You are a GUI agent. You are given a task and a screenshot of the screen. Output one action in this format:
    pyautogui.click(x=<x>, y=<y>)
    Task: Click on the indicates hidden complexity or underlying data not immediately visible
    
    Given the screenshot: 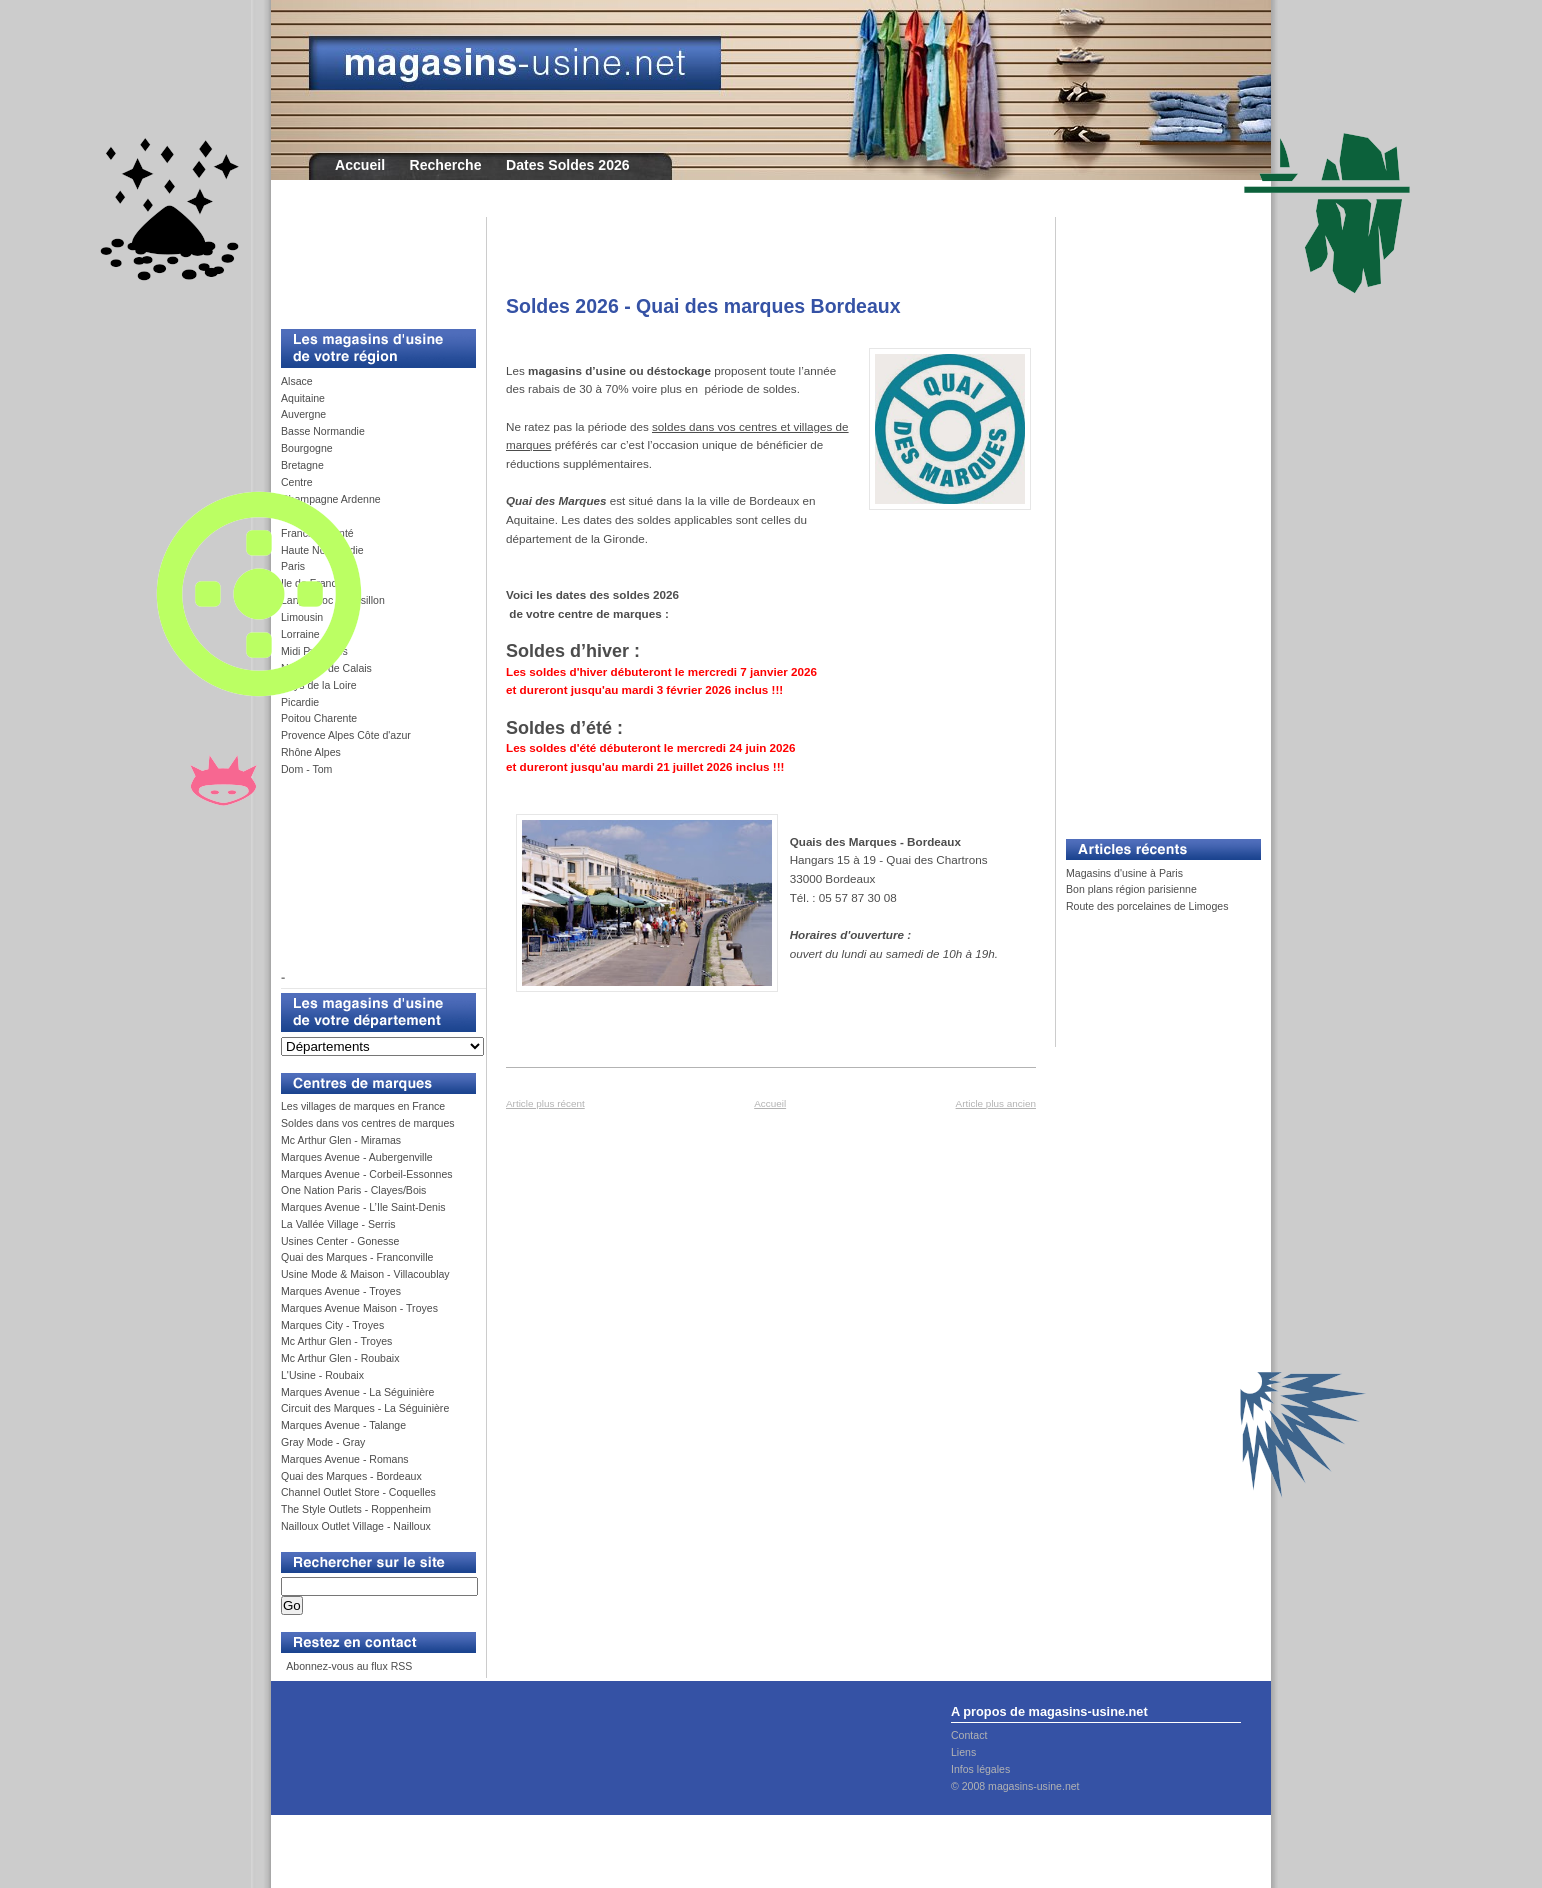 What is the action you would take?
    pyautogui.click(x=1327, y=212)
    